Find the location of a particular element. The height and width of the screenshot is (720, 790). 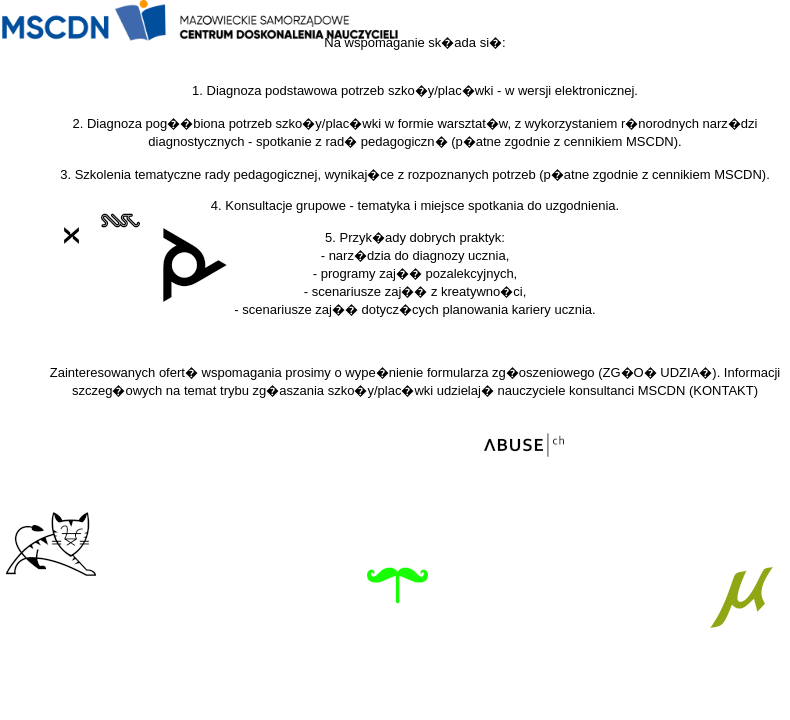

visit abuse.ch website is located at coordinates (524, 445).